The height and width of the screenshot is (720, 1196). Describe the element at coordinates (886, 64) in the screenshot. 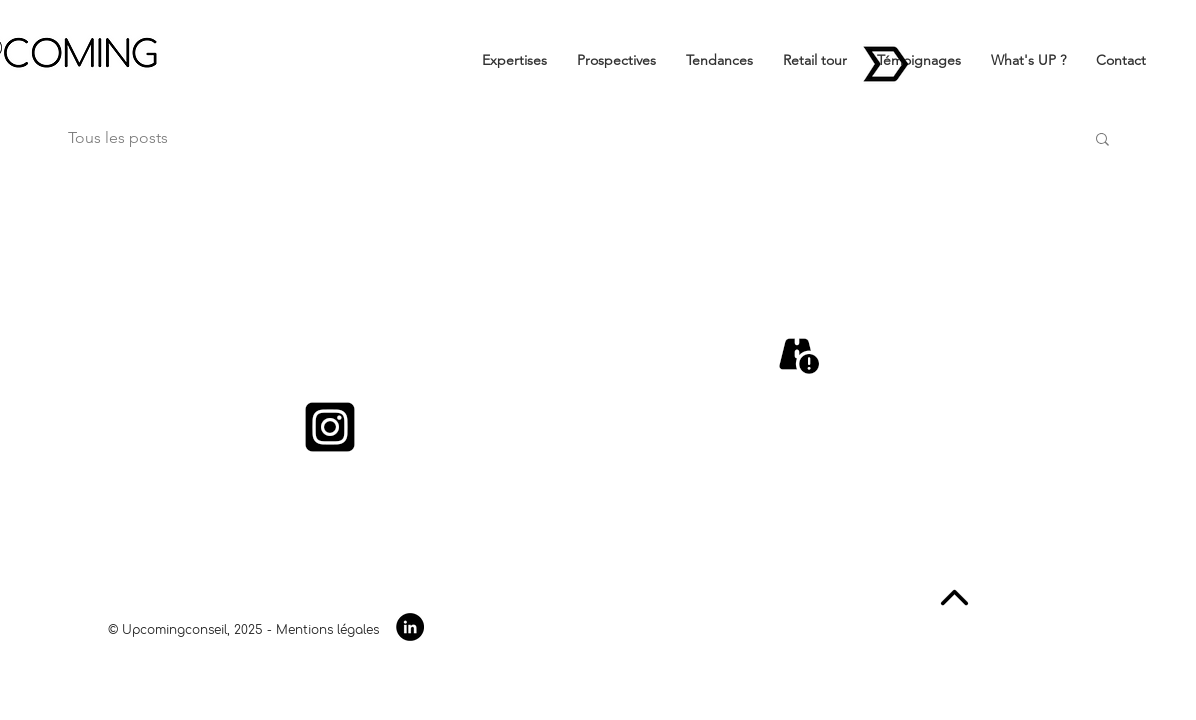

I see `mark message as important` at that location.